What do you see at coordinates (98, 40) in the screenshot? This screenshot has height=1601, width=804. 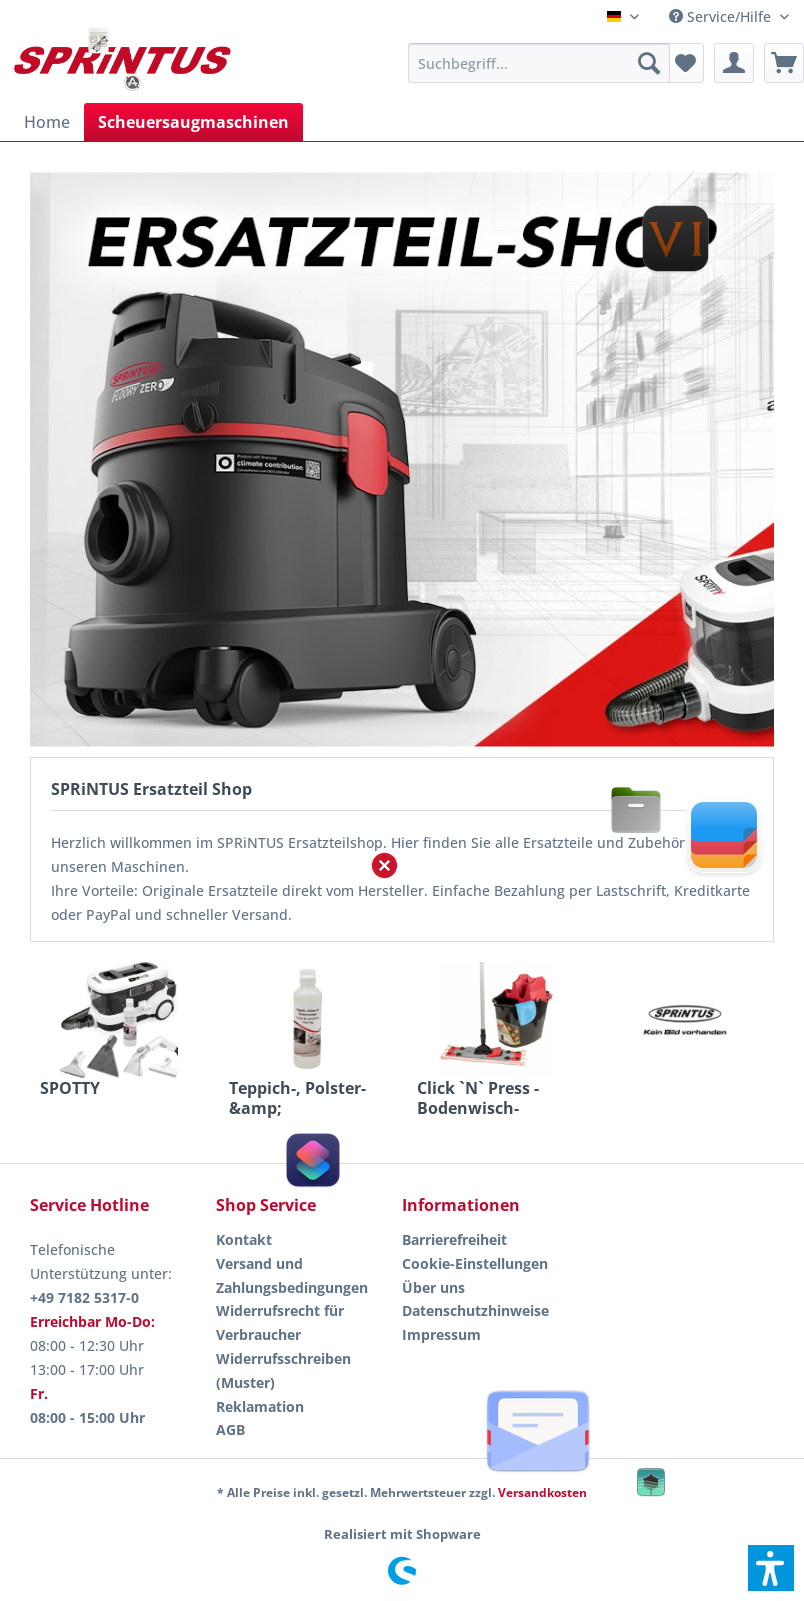 I see `open the documents app` at bounding box center [98, 40].